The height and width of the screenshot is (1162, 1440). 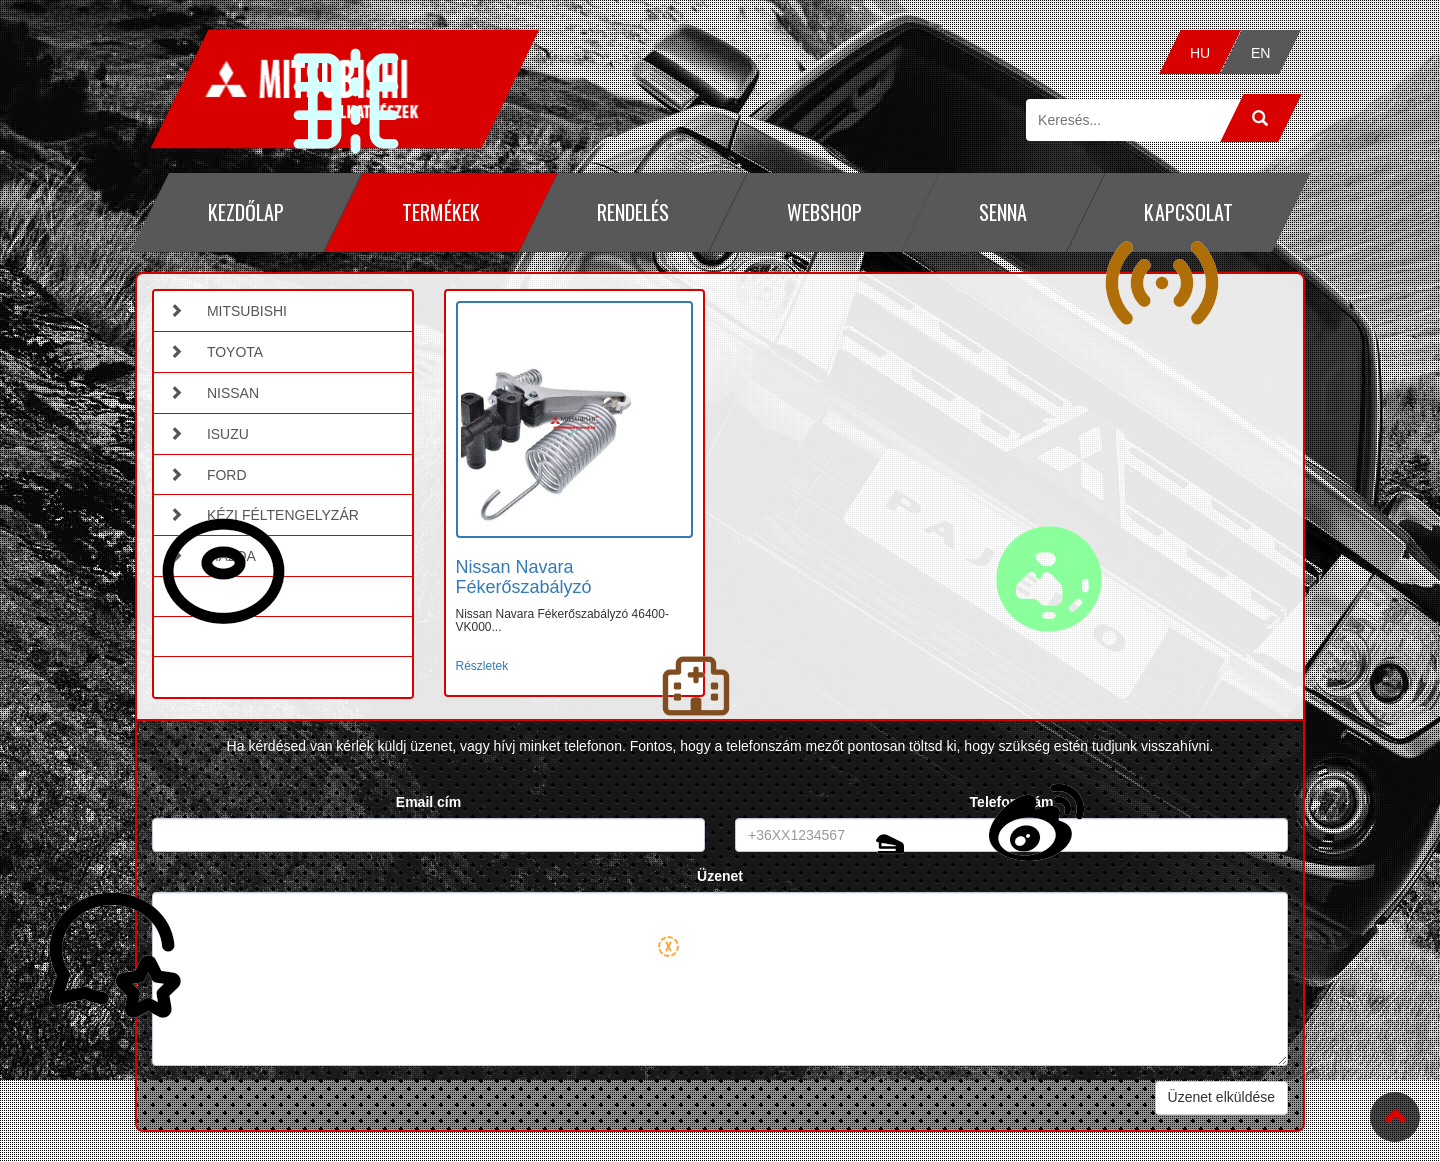 I want to click on select oceania or australia region, so click(x=1049, y=579).